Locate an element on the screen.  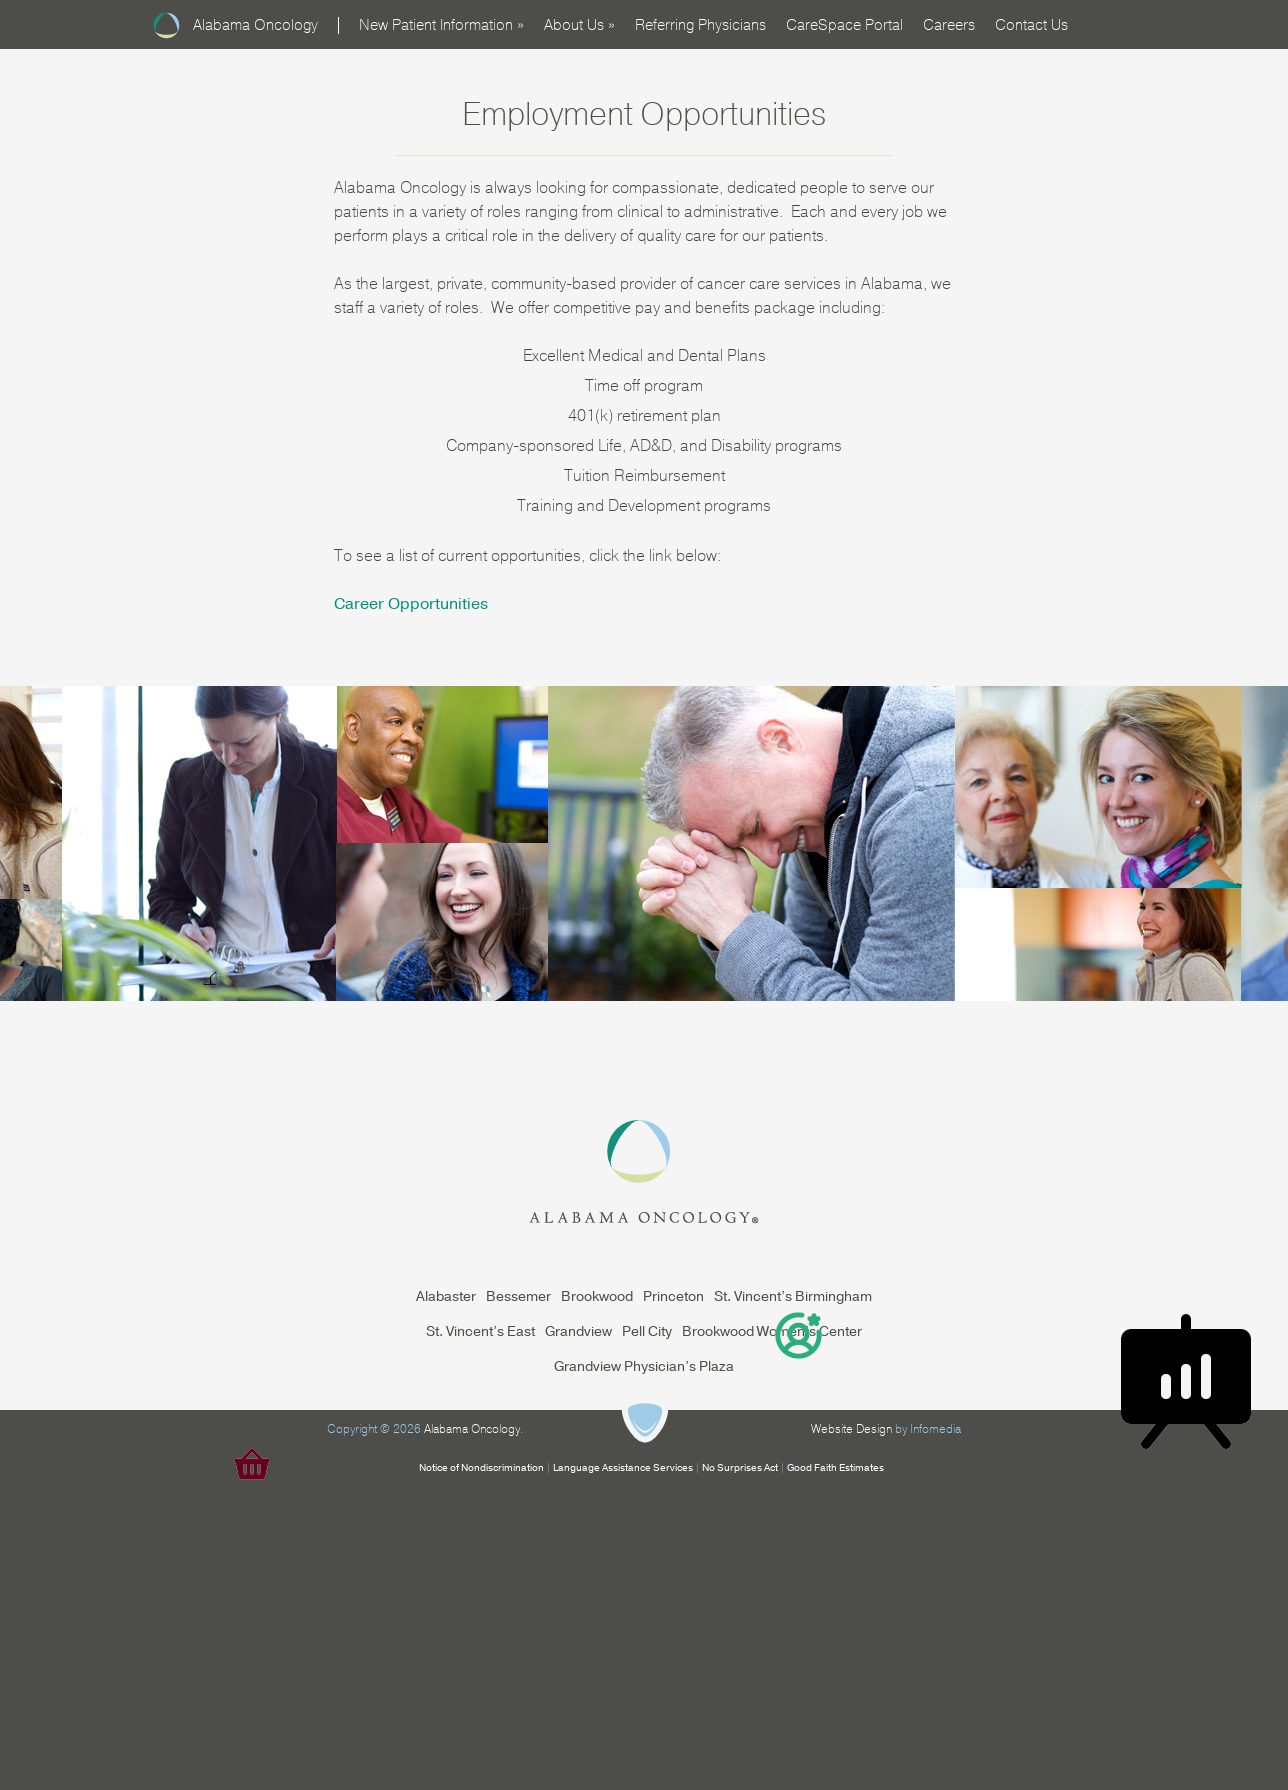
access user profile settings is located at coordinates (798, 1335).